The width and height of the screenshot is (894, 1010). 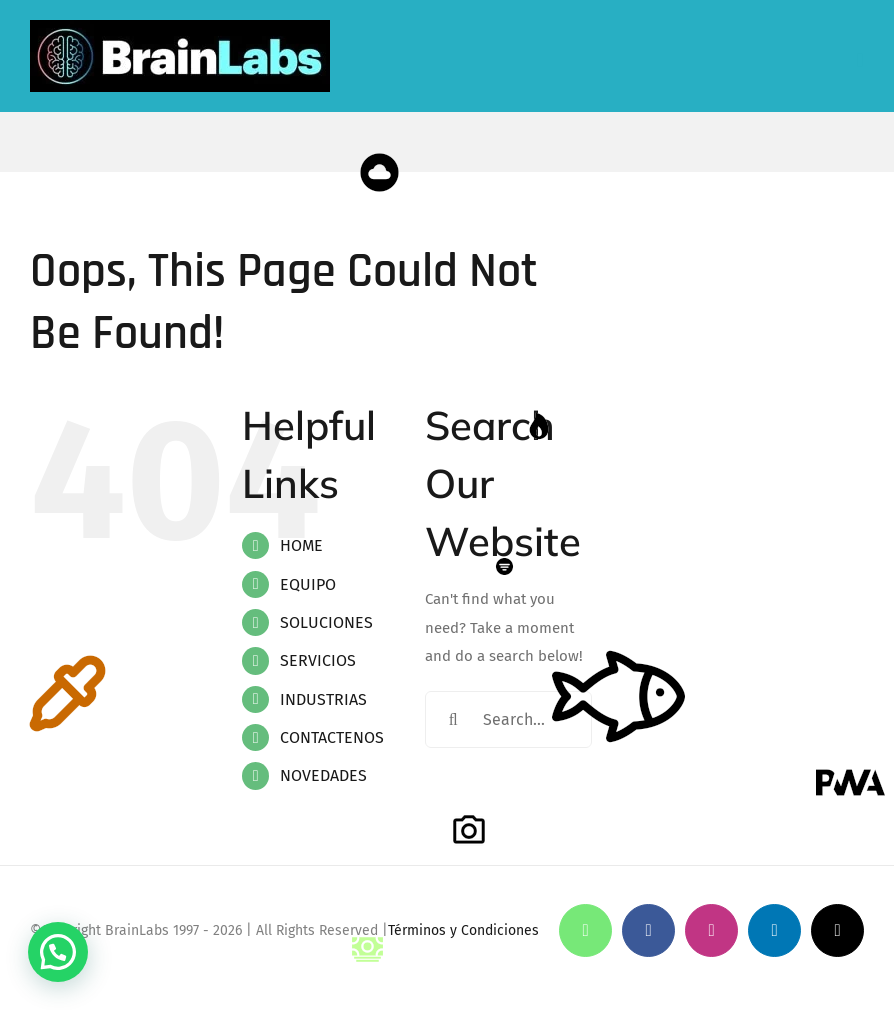 I want to click on view your cash balance, so click(x=367, y=949).